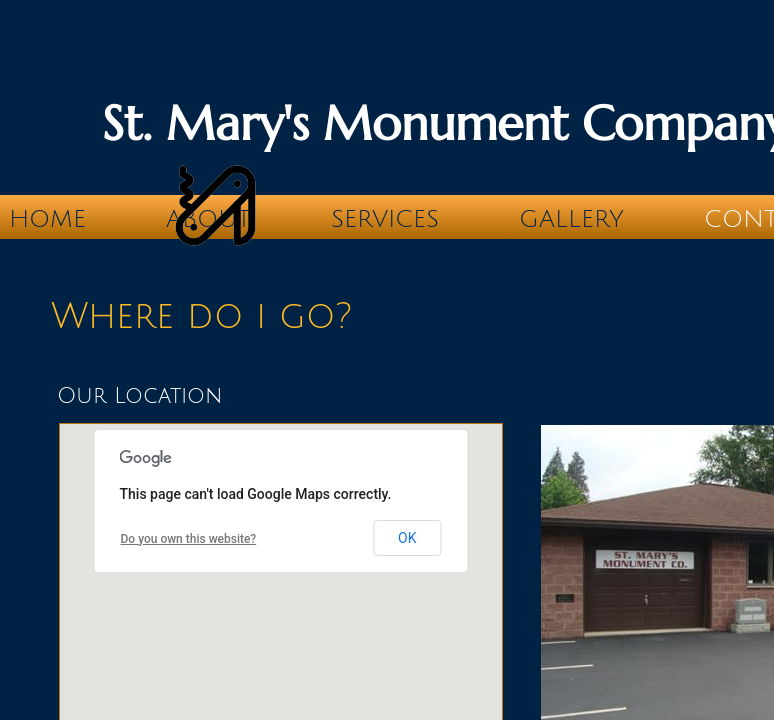  I want to click on select off-road or adventure vehicle type, so click(756, 474).